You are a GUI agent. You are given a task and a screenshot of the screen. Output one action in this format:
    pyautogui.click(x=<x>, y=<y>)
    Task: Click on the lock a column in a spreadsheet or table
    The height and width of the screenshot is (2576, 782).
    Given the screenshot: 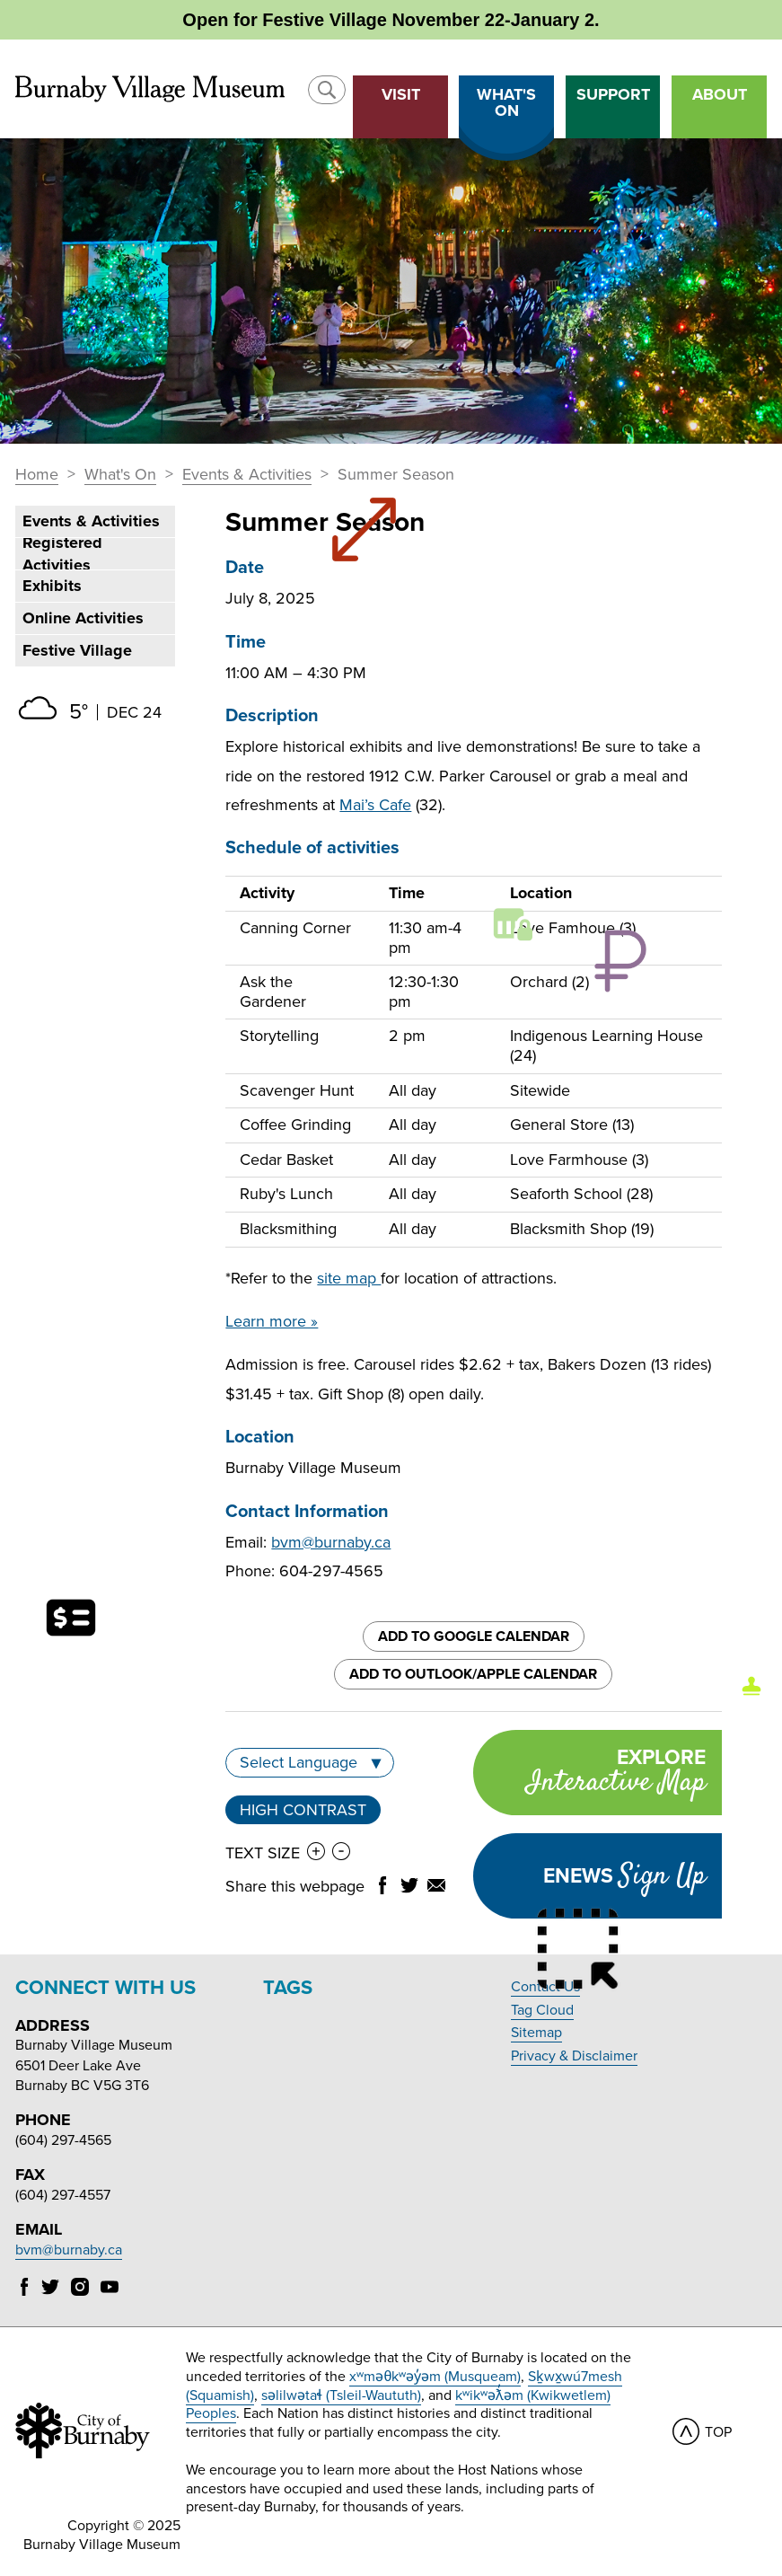 What is the action you would take?
    pyautogui.click(x=511, y=923)
    